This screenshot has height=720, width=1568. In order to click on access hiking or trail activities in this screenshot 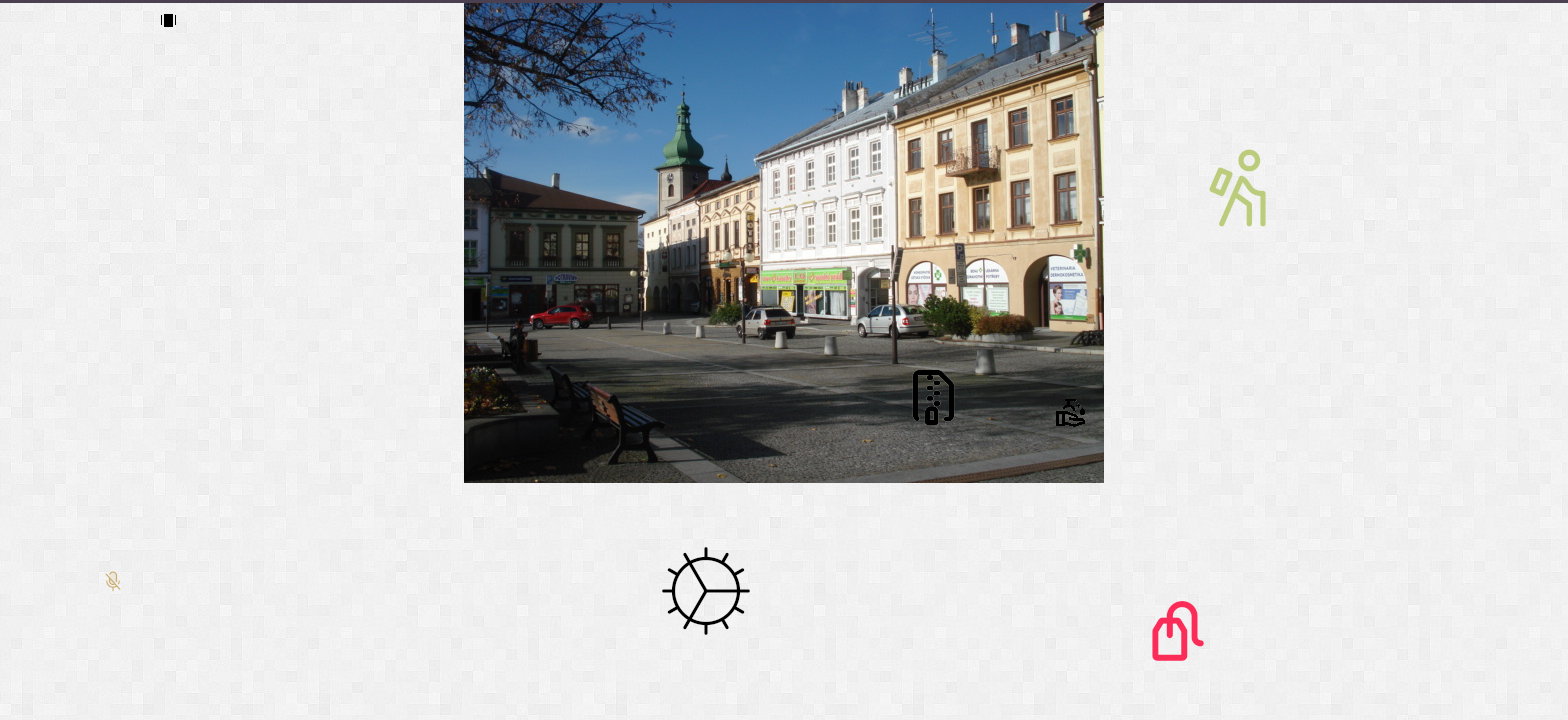, I will do `click(1241, 188)`.